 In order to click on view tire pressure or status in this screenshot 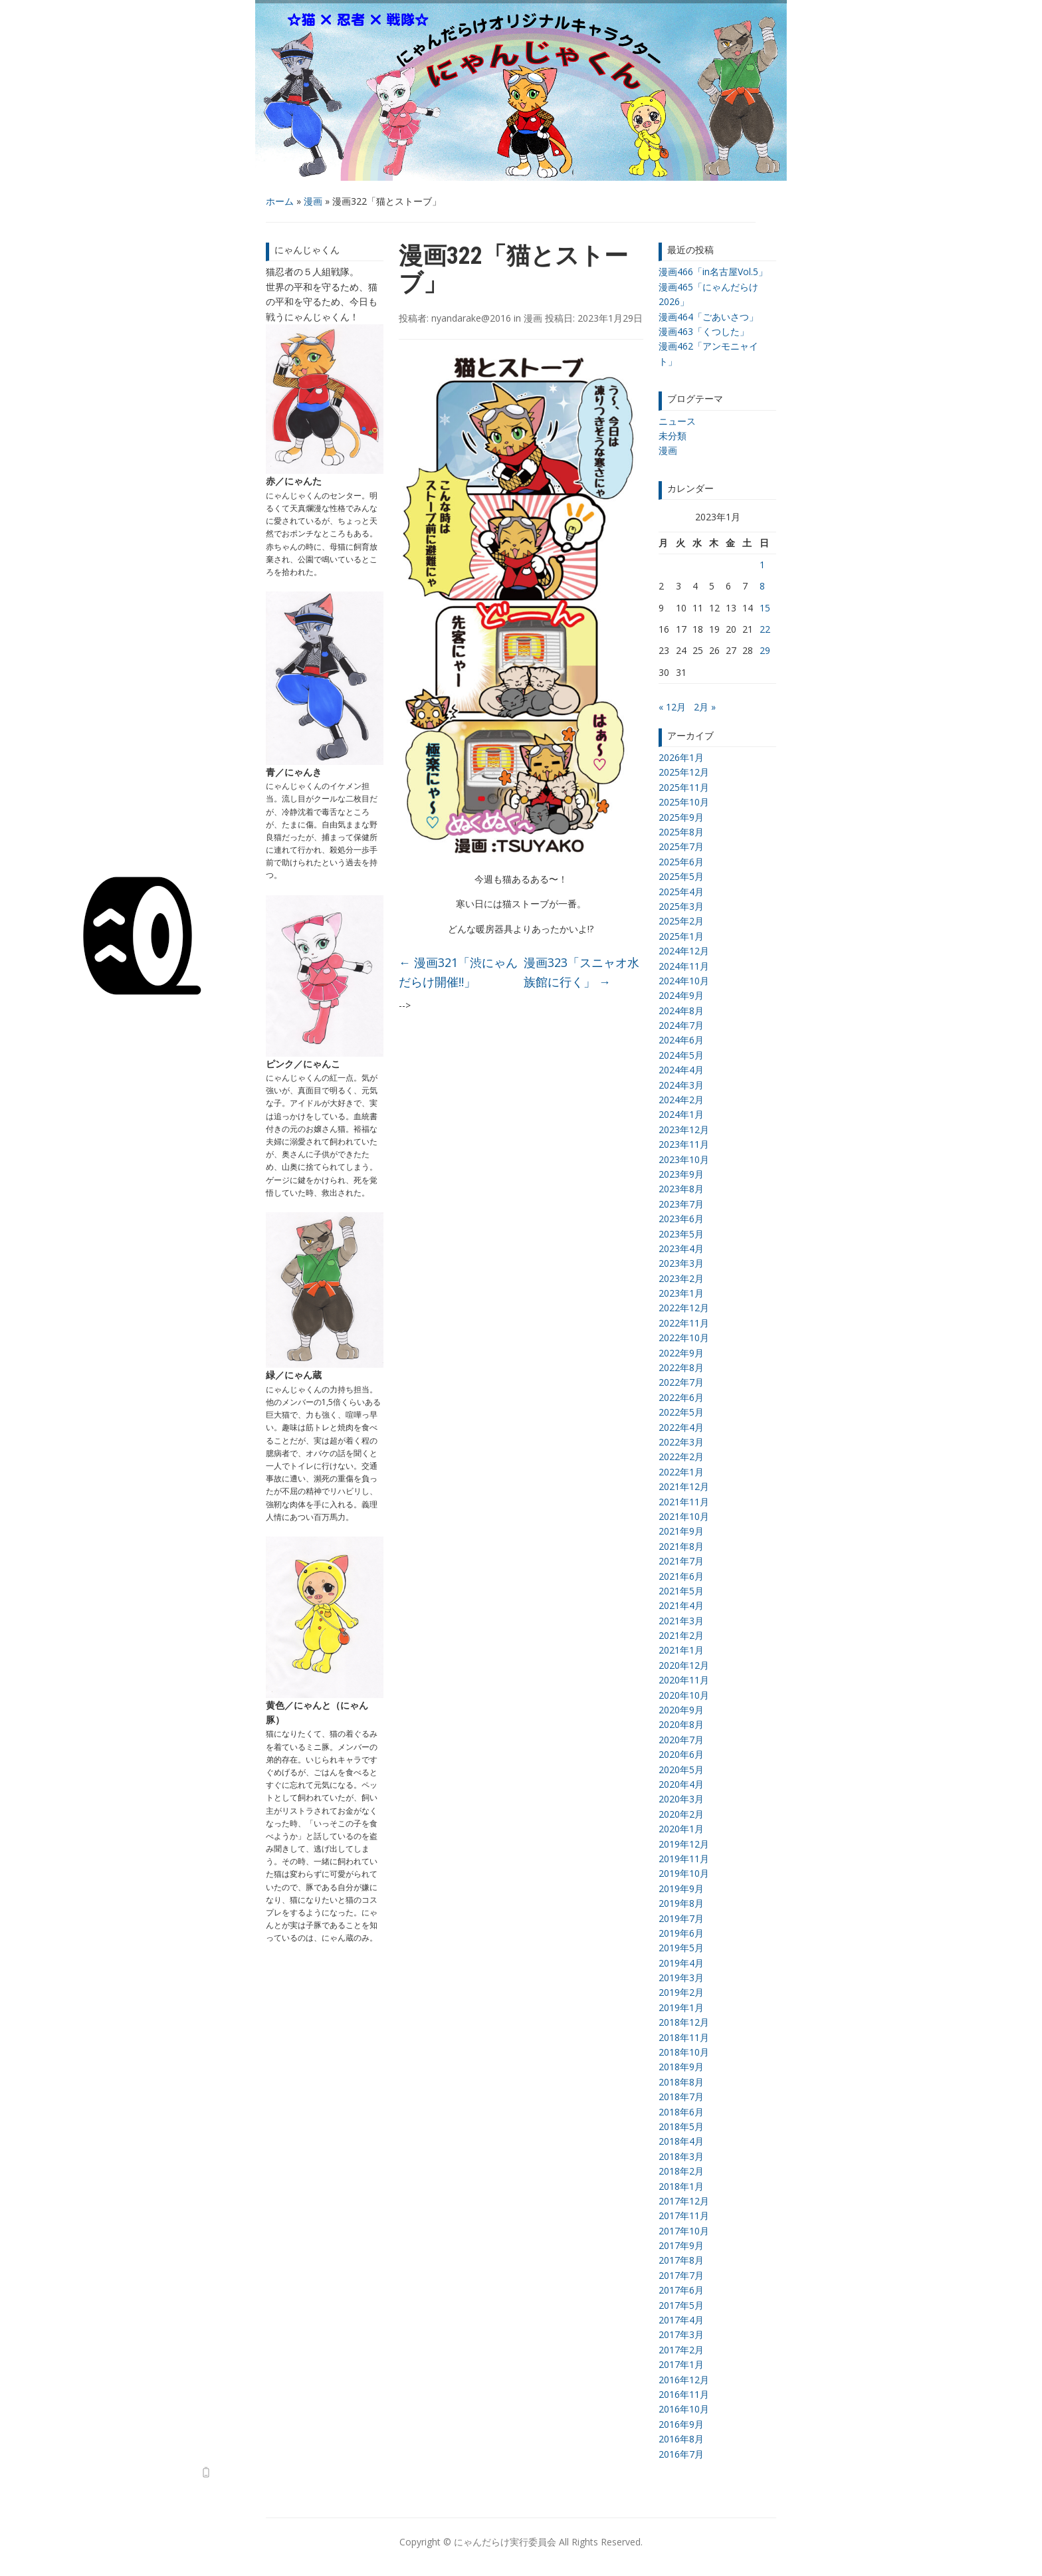, I will do `click(138, 936)`.